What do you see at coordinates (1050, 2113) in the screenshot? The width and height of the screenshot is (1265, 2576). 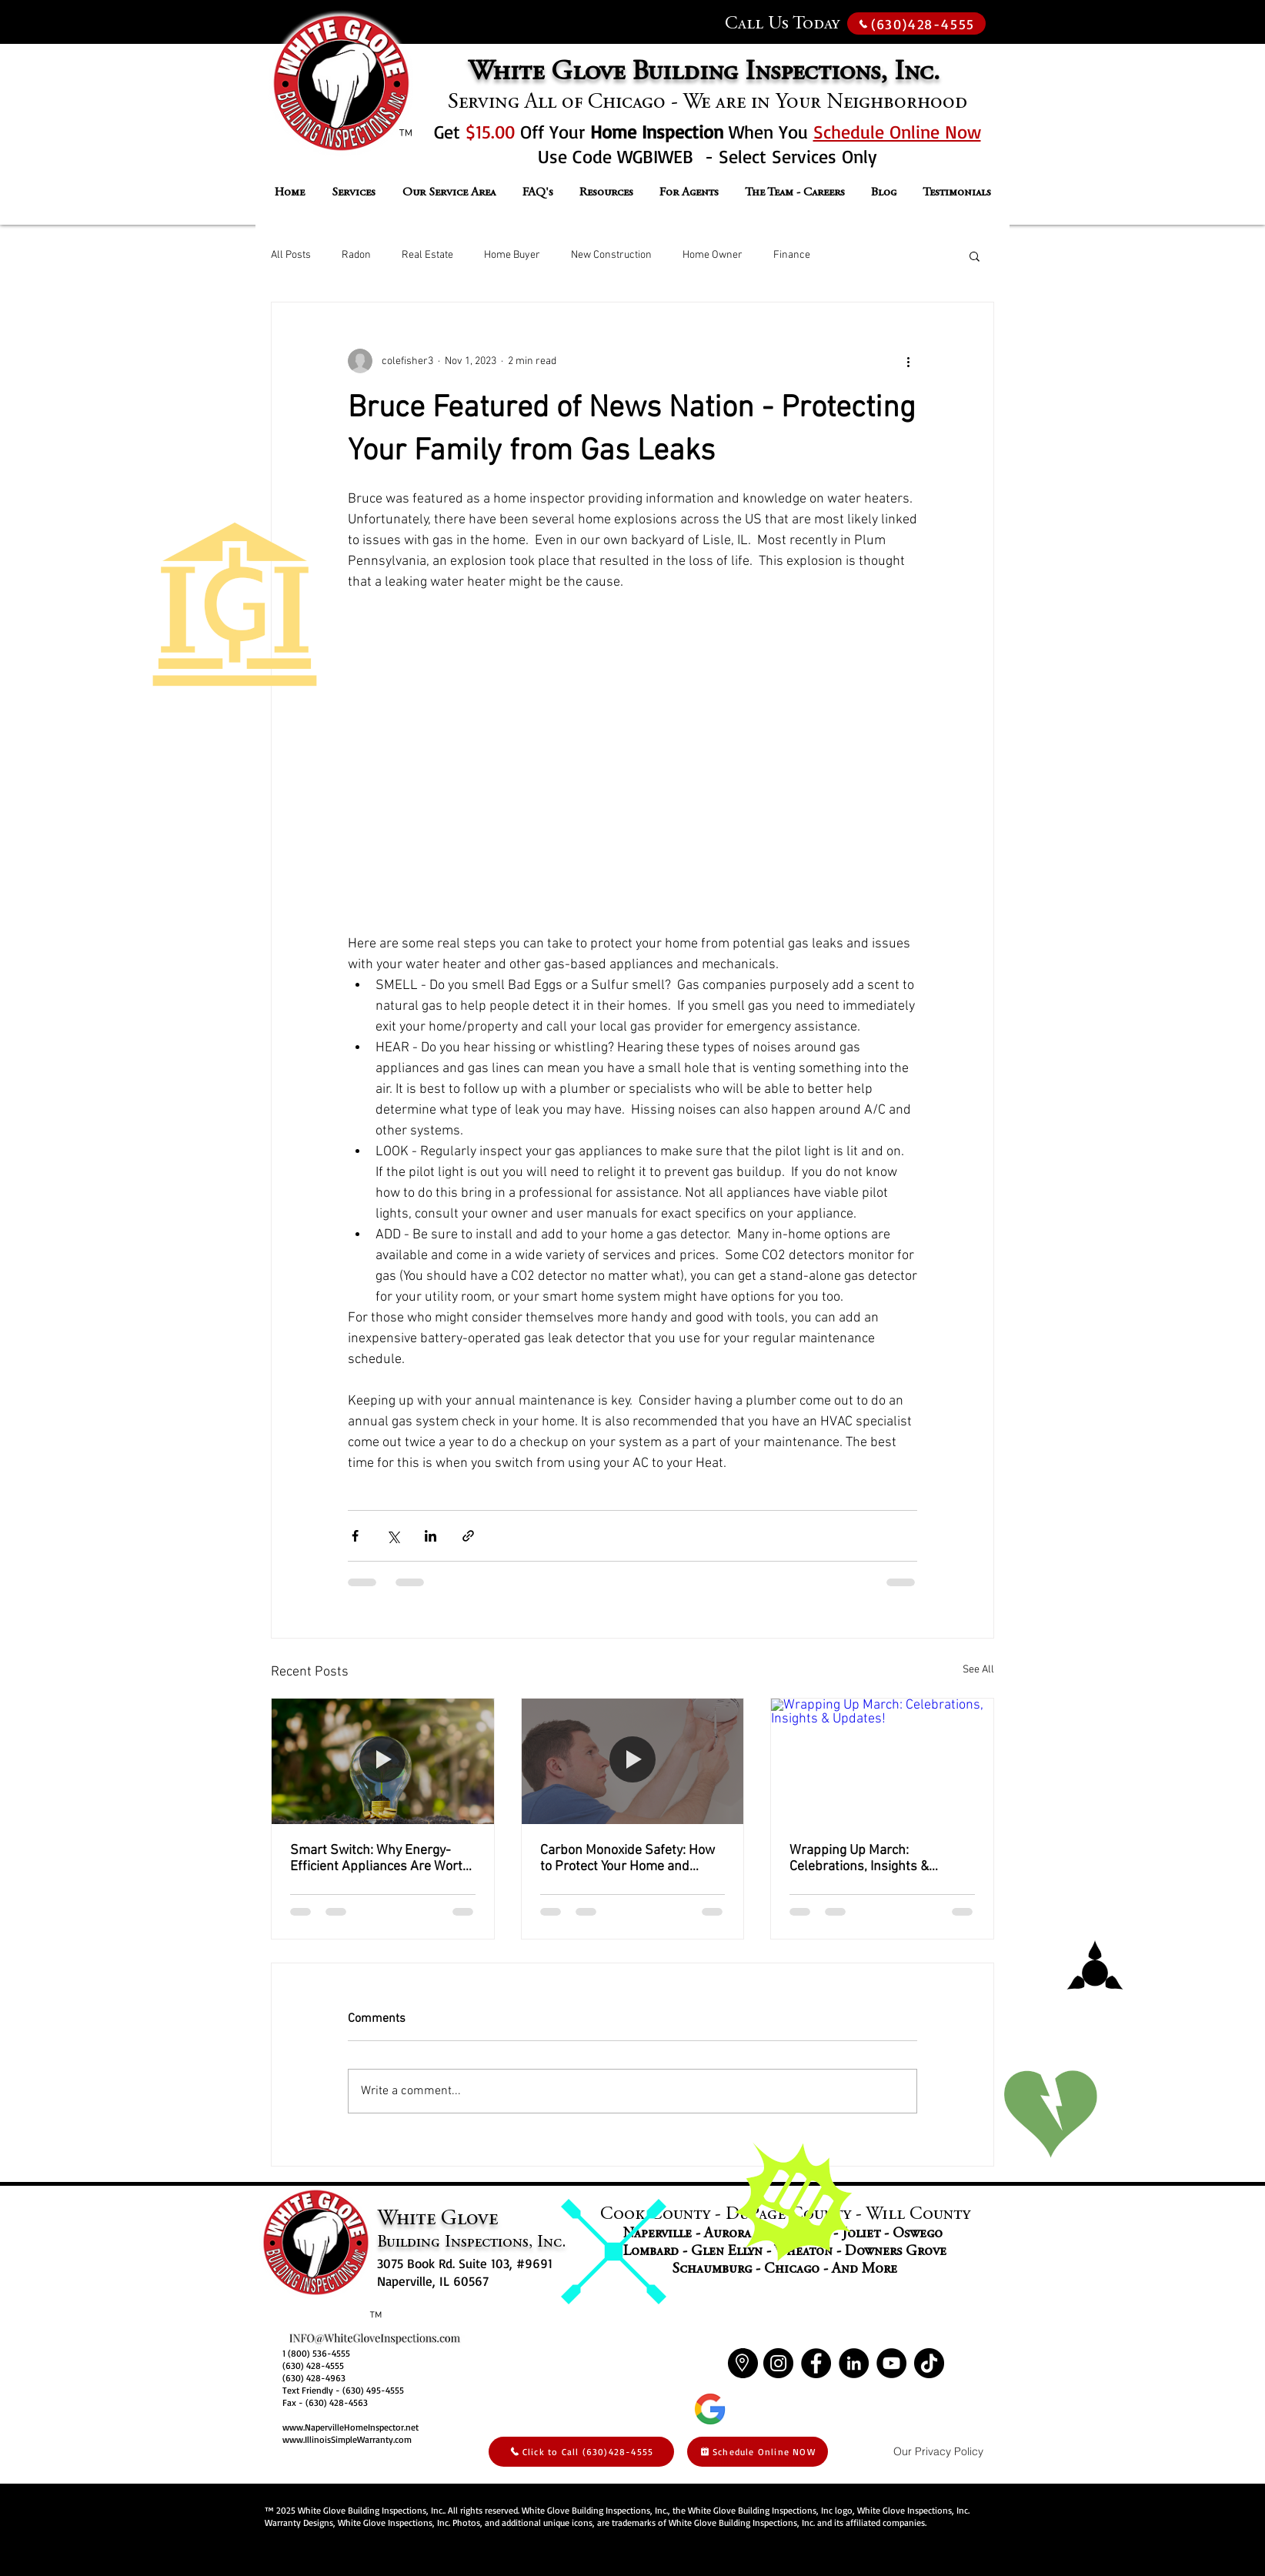 I see `indicates a dislike or negative reaction` at bounding box center [1050, 2113].